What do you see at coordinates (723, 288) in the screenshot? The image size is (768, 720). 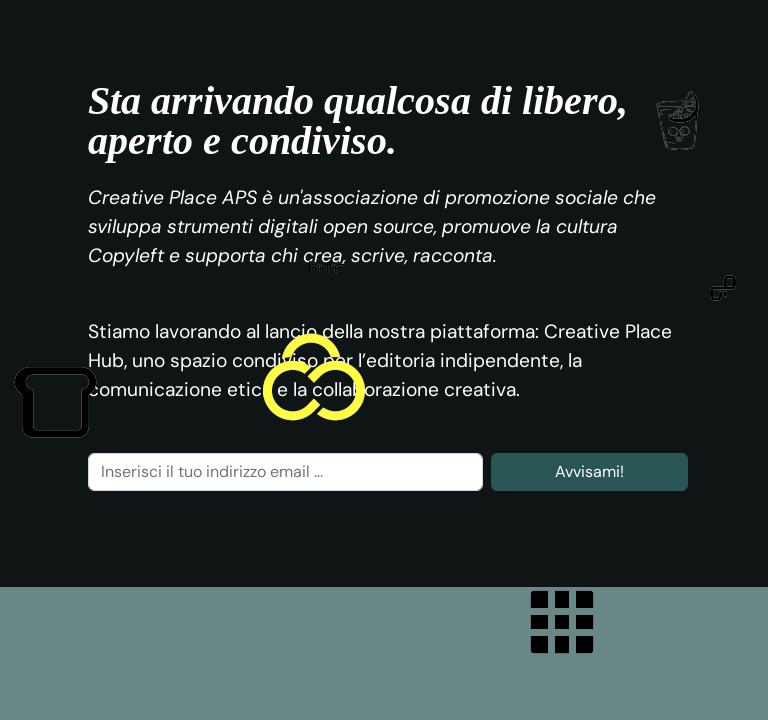 I see `open the OpenProject app` at bounding box center [723, 288].